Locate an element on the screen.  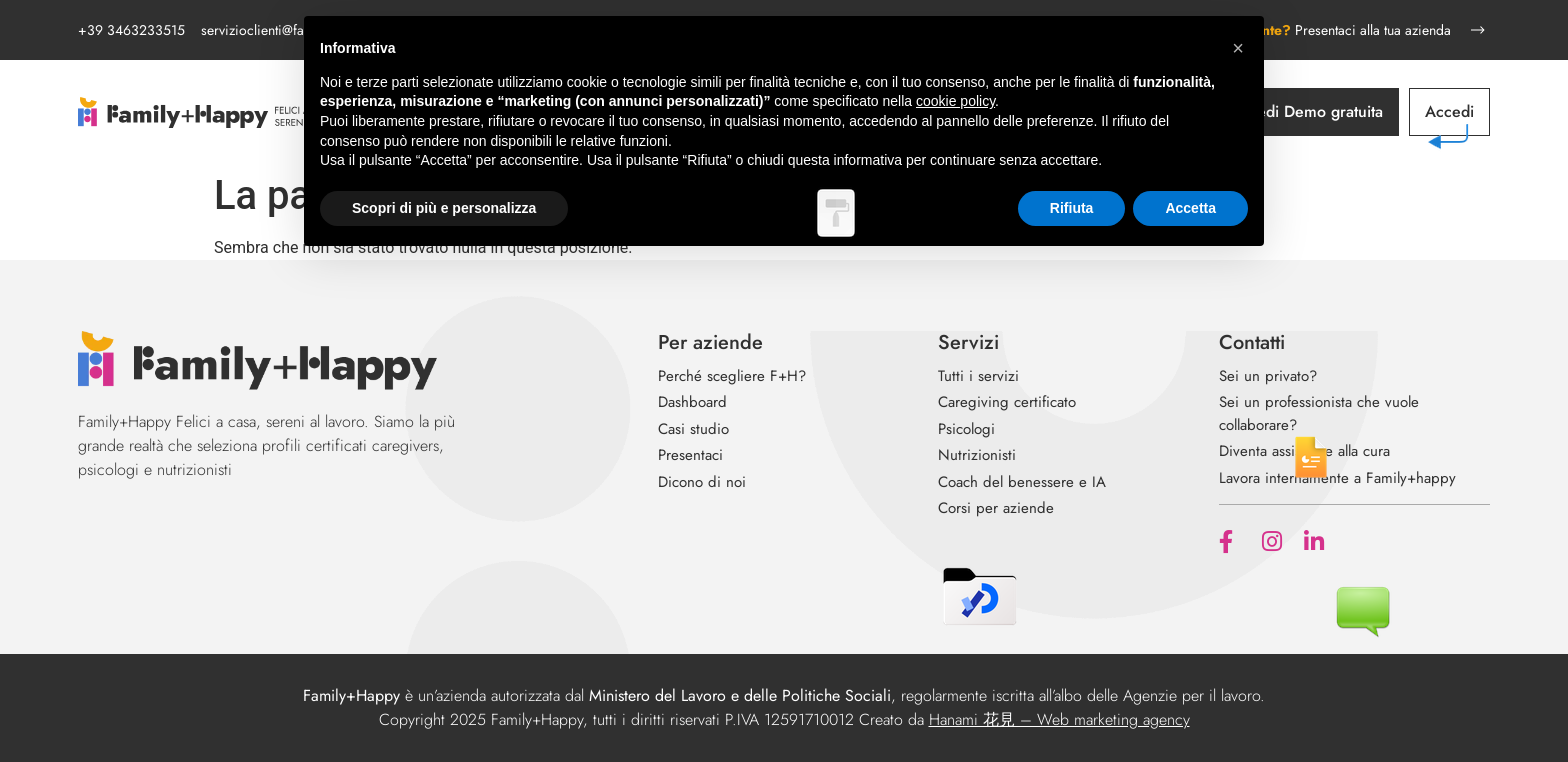
folder containing files currently being processed is located at coordinates (979, 598).